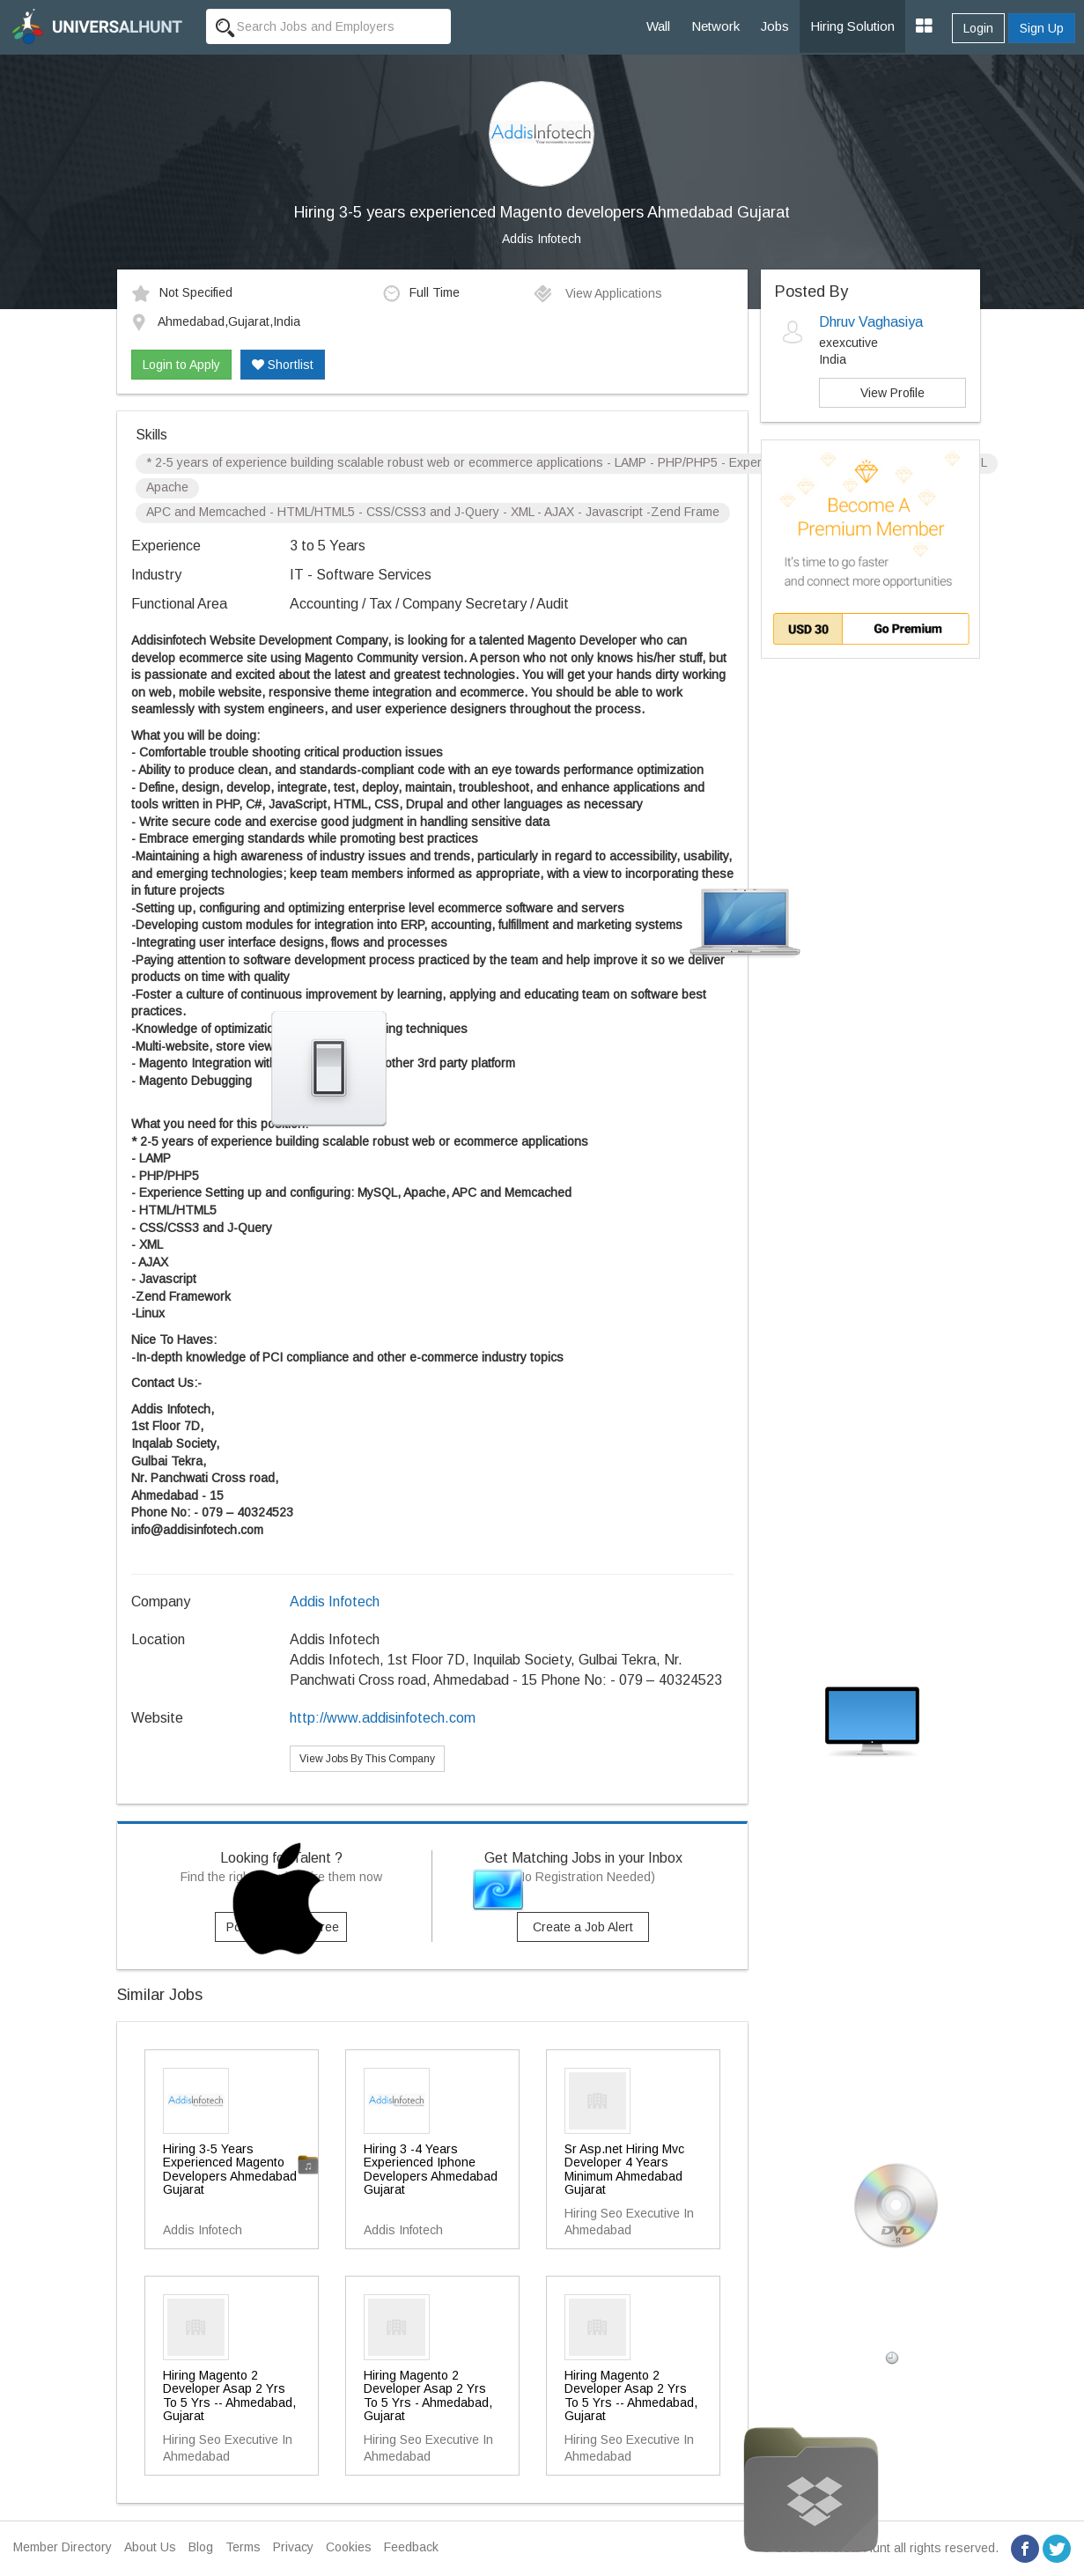 This screenshot has width=1084, height=2576. What do you see at coordinates (745, 919) in the screenshot?
I see `represents a macbook pro device in system settings` at bounding box center [745, 919].